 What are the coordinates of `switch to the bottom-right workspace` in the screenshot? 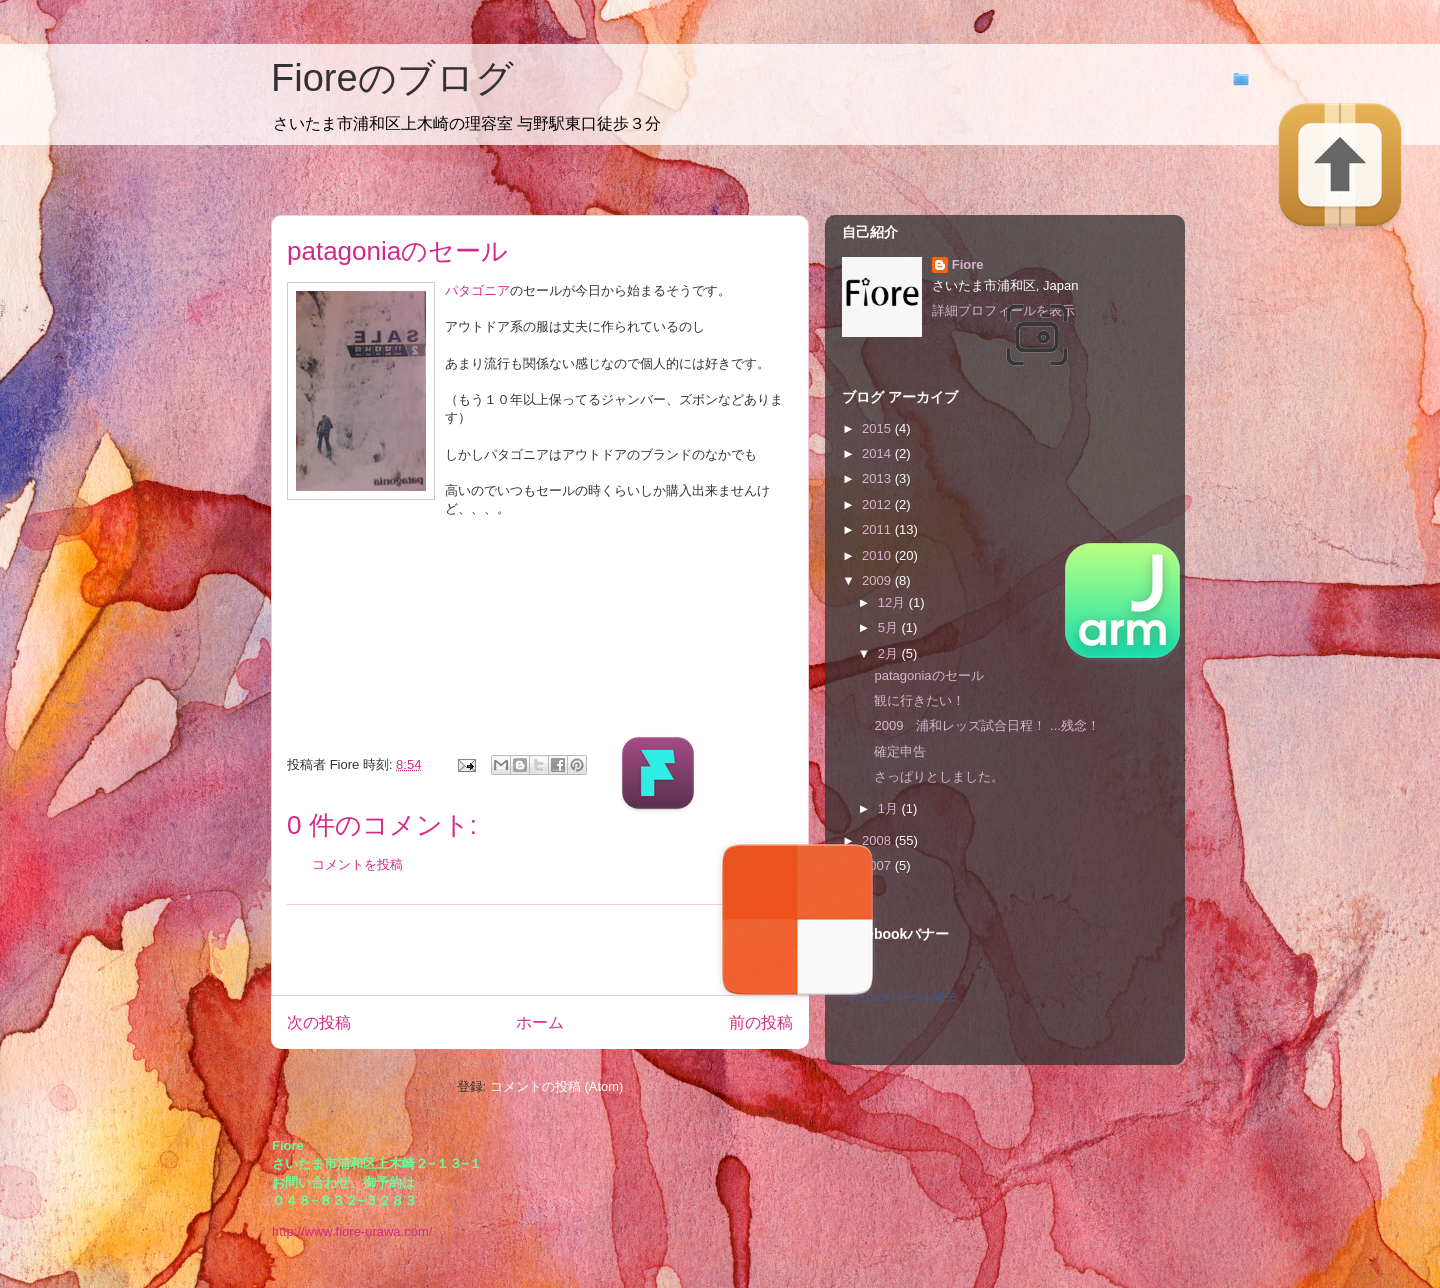 It's located at (797, 919).